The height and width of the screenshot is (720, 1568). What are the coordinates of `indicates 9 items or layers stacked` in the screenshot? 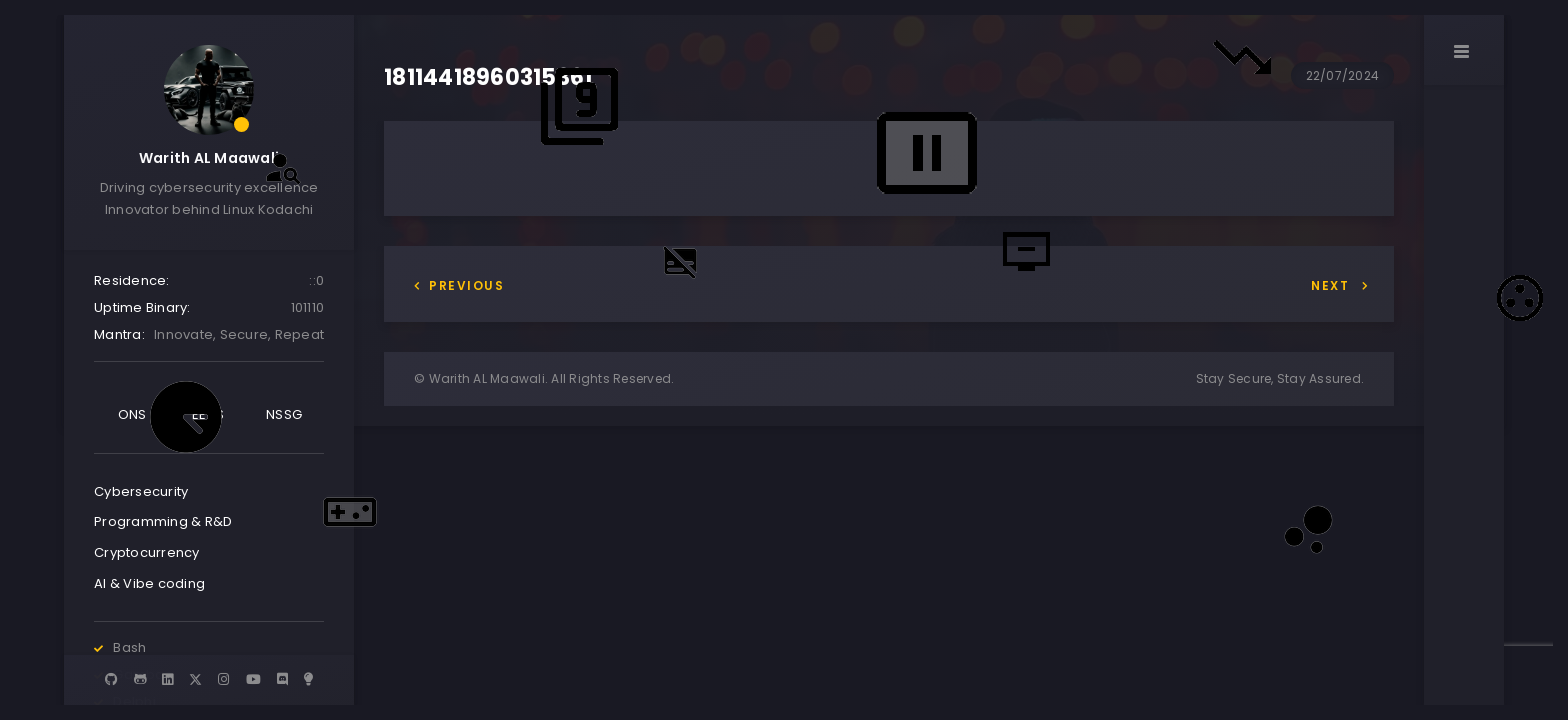 It's located at (579, 106).